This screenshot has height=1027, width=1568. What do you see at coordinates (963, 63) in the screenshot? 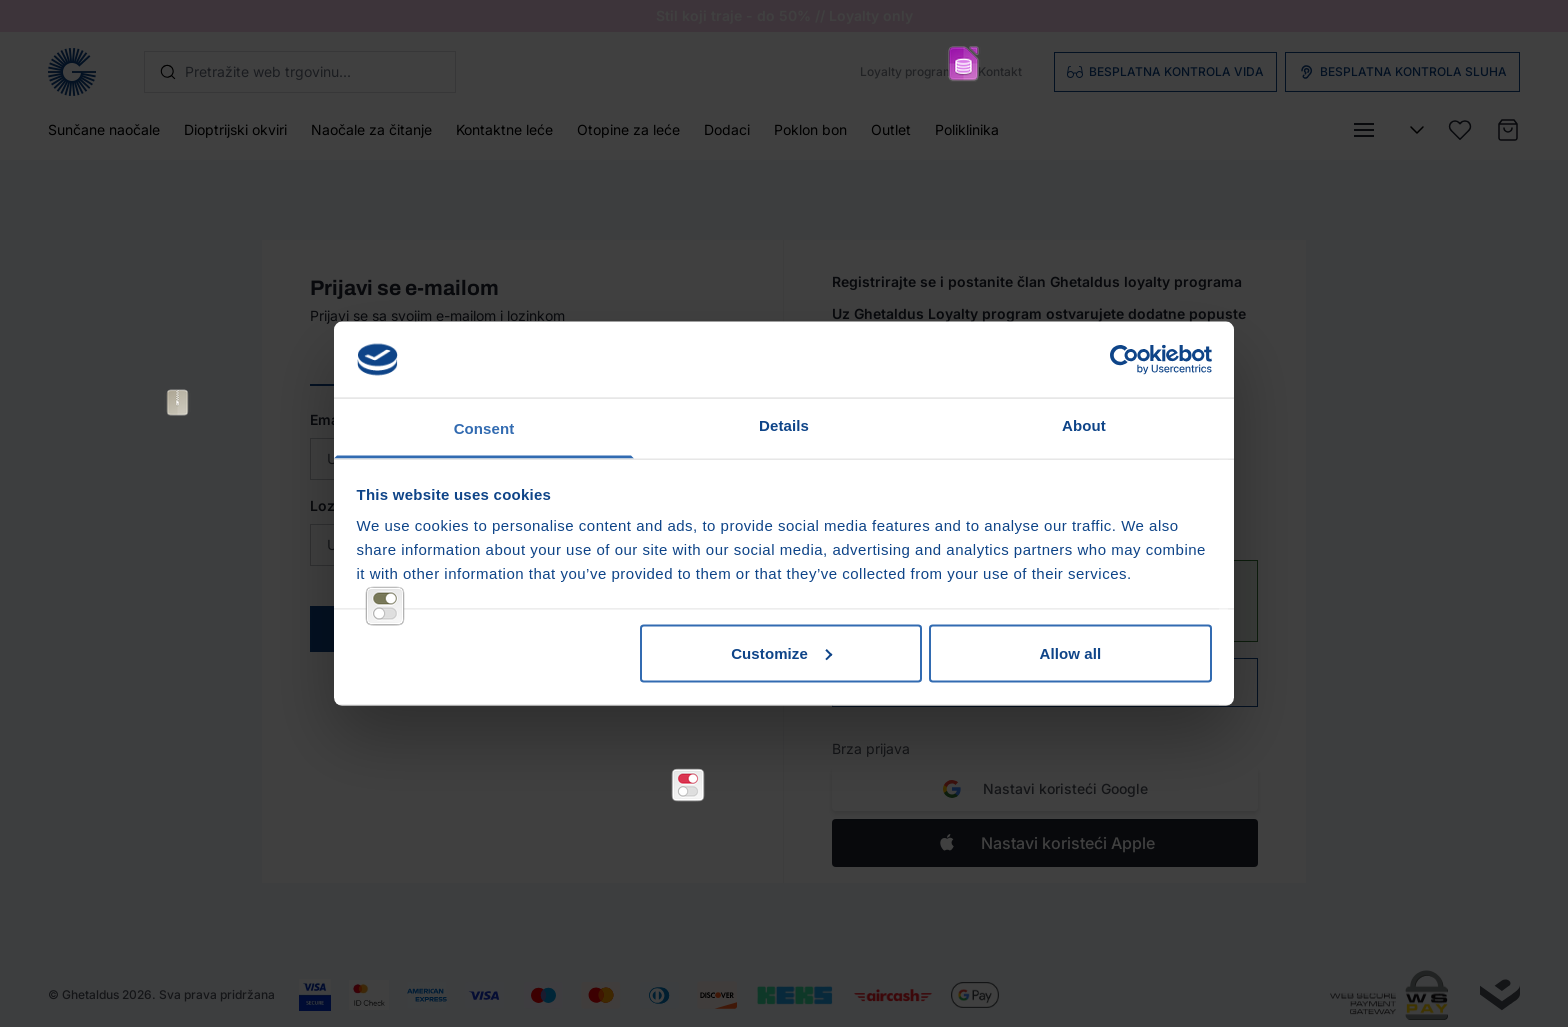
I see `open LibreOffice Base database application` at bounding box center [963, 63].